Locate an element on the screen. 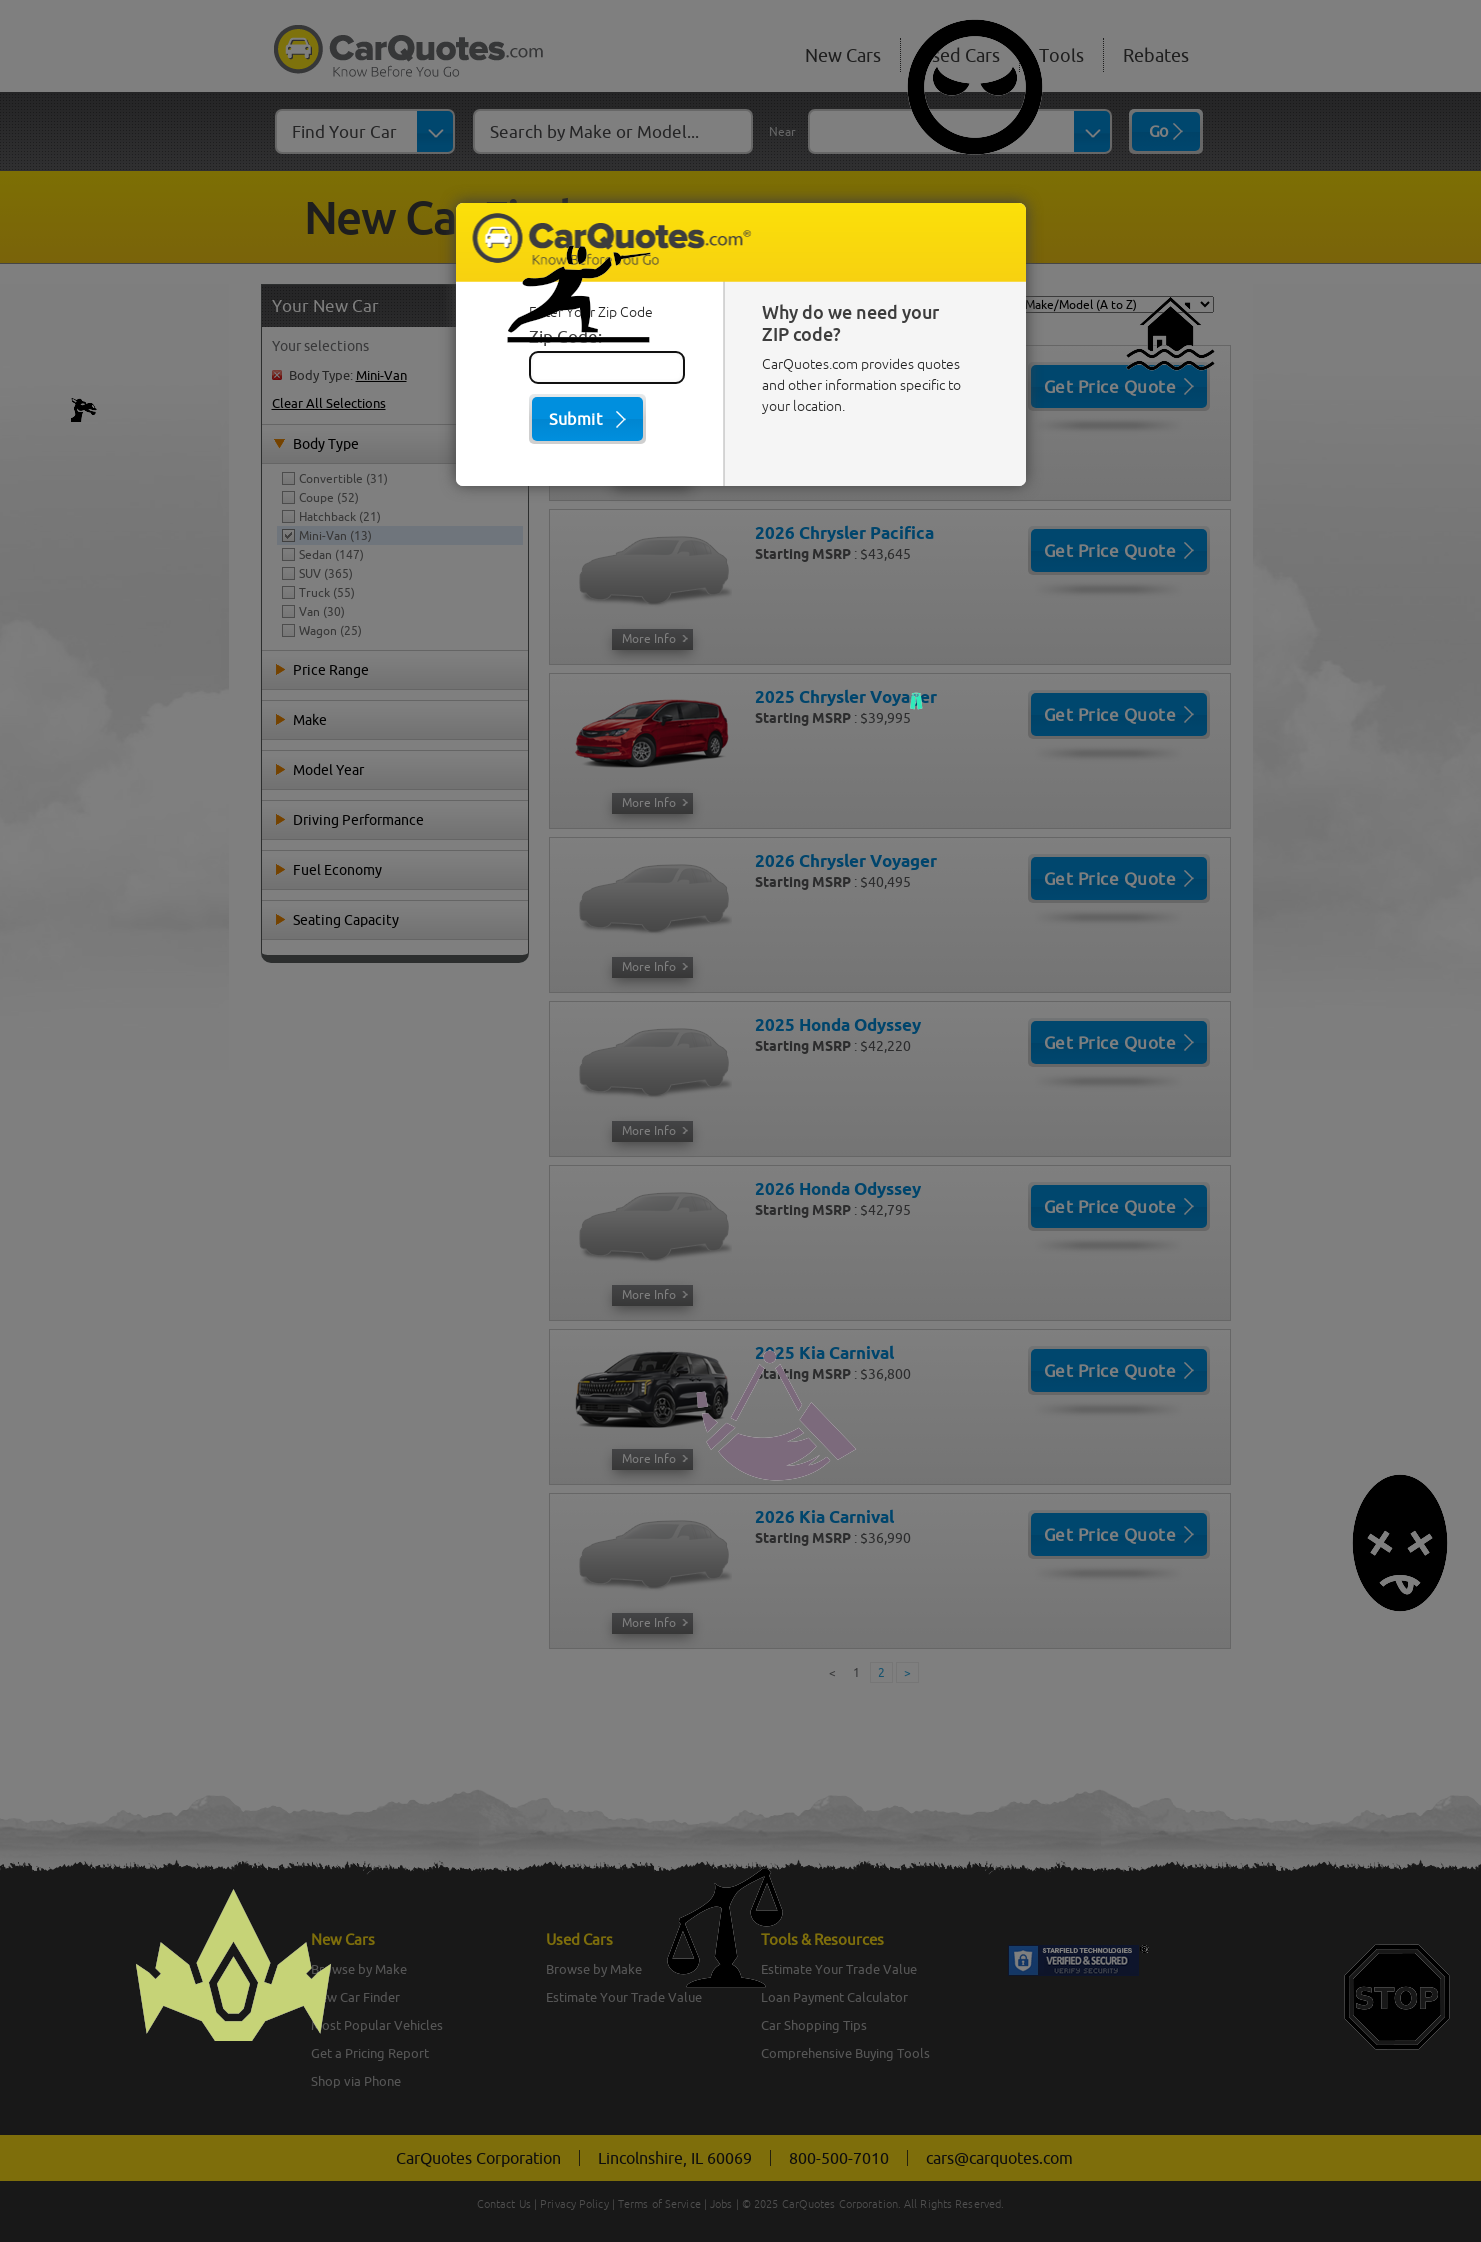 This screenshot has height=2242, width=1481. indicates royalty or kingdom-related game feature is located at coordinates (233, 1969).